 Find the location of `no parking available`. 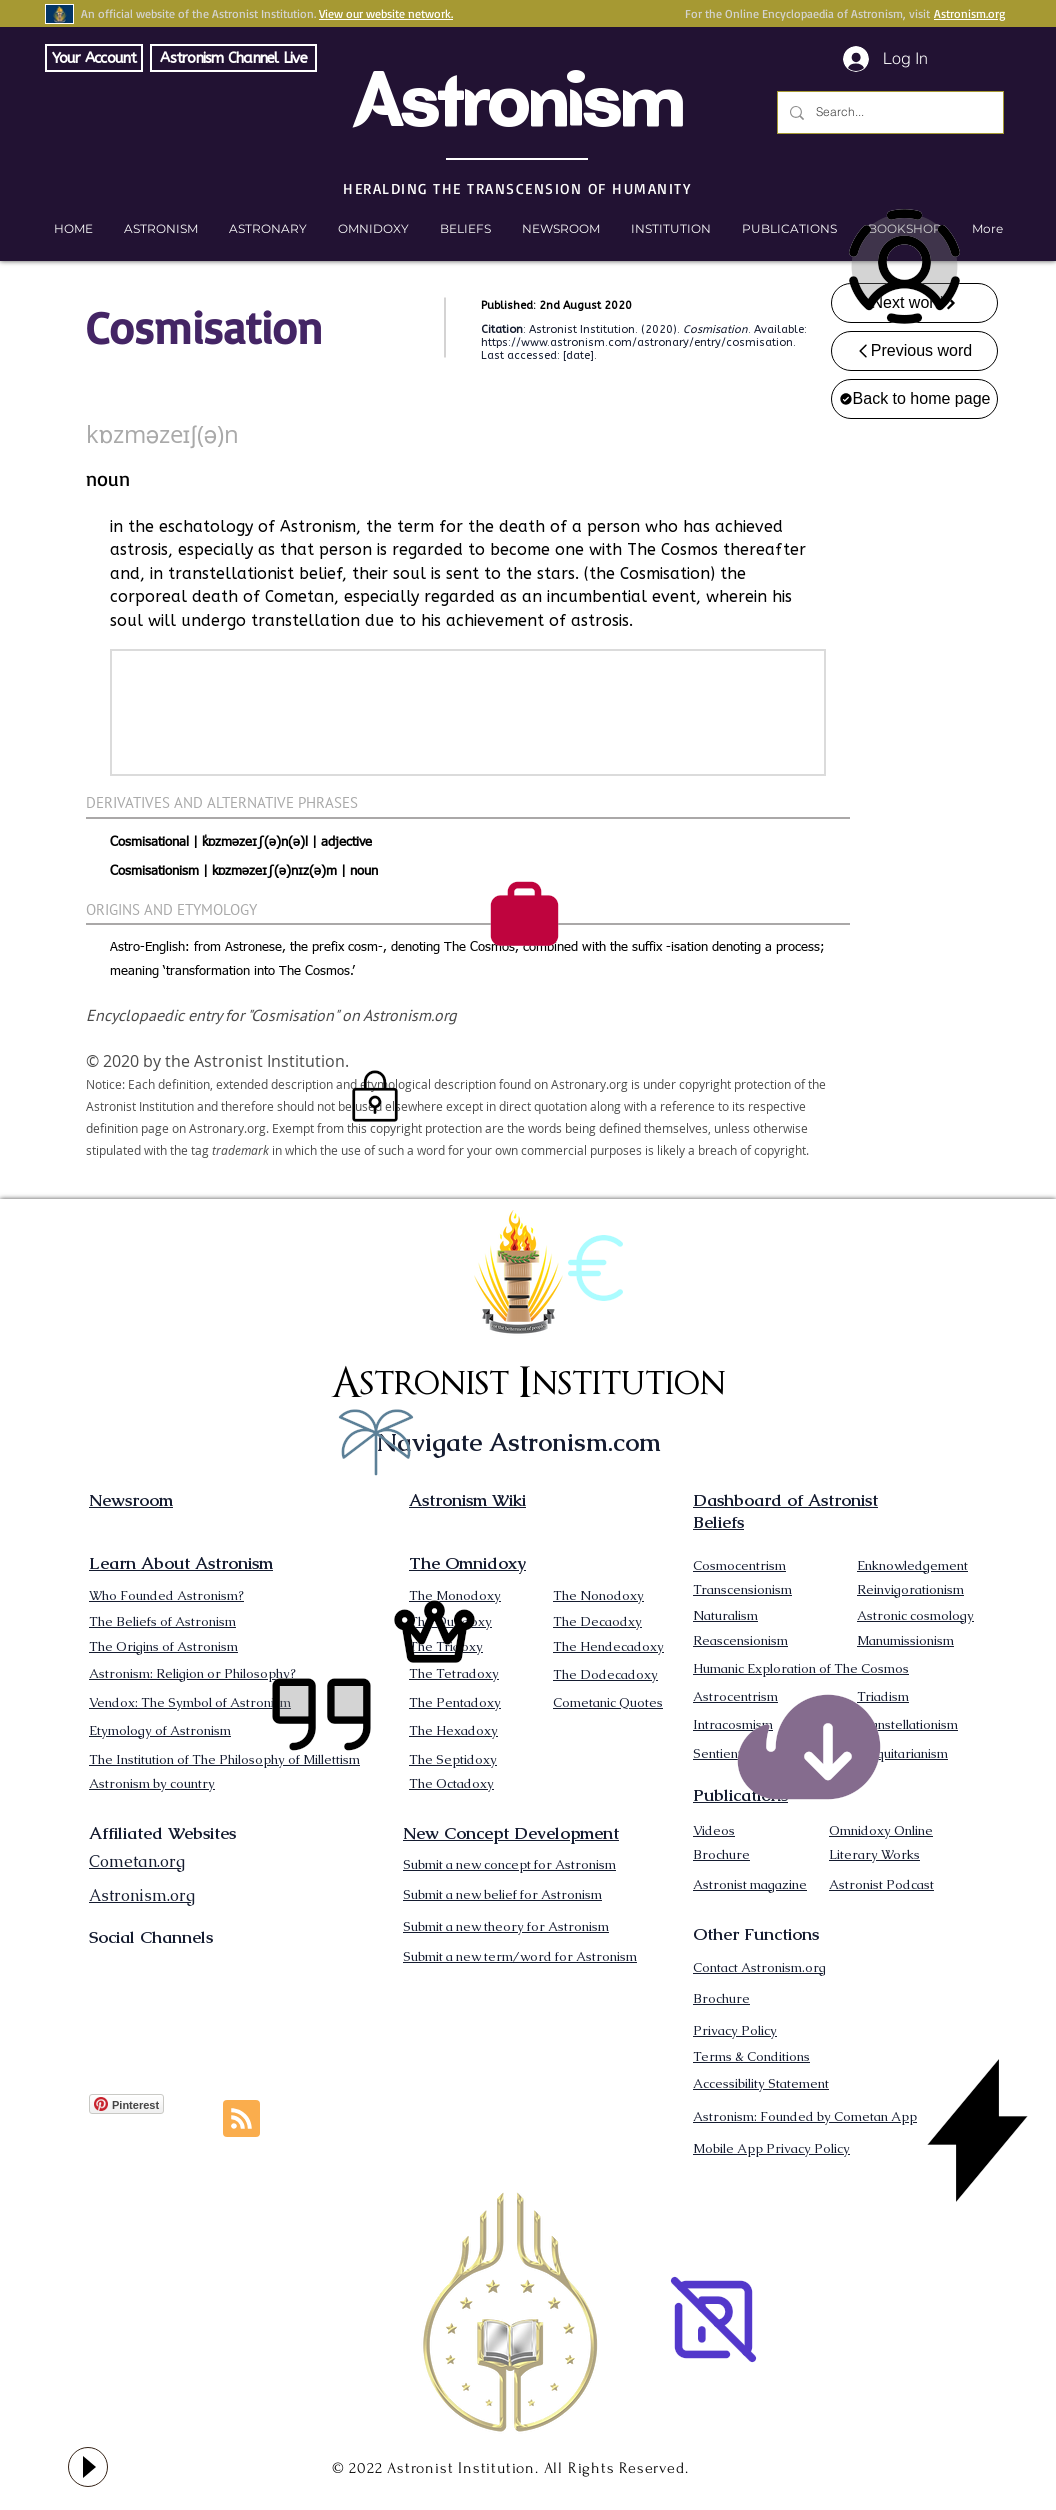

no parking available is located at coordinates (713, 2319).